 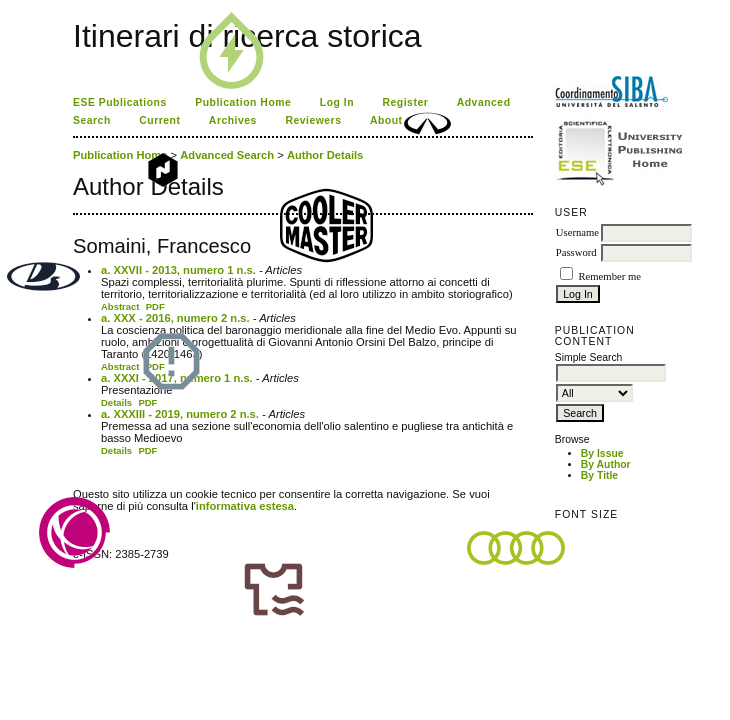 I want to click on indicates spam or junk content warning, so click(x=171, y=361).